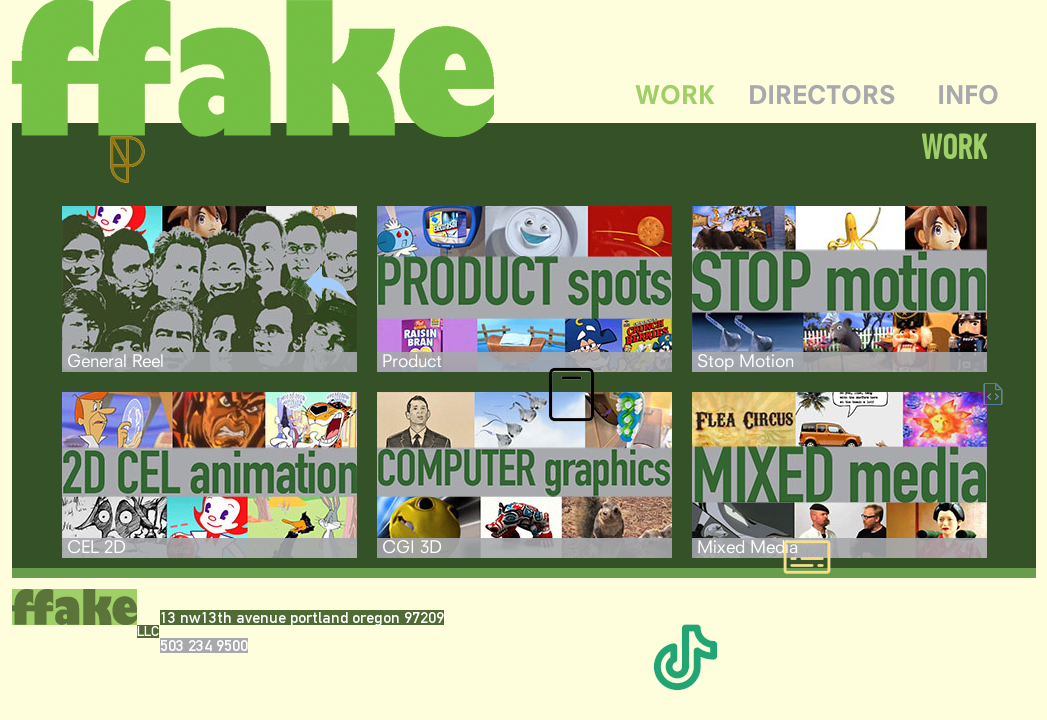  I want to click on phosphor icons logo, so click(124, 157).